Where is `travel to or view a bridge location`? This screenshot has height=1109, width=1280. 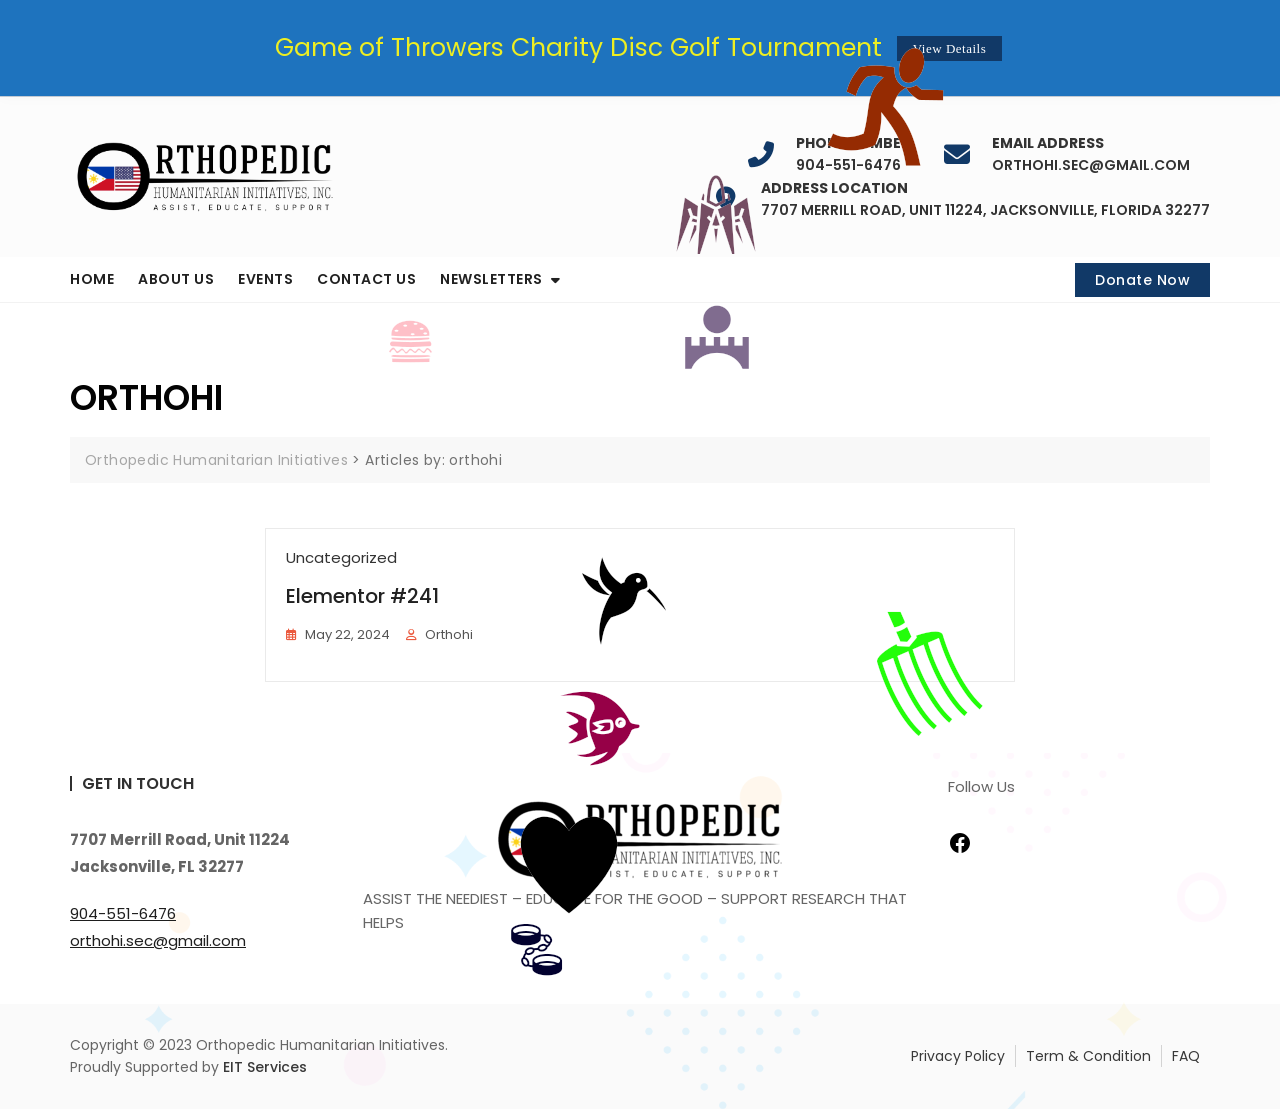 travel to or view a bridge location is located at coordinates (717, 337).